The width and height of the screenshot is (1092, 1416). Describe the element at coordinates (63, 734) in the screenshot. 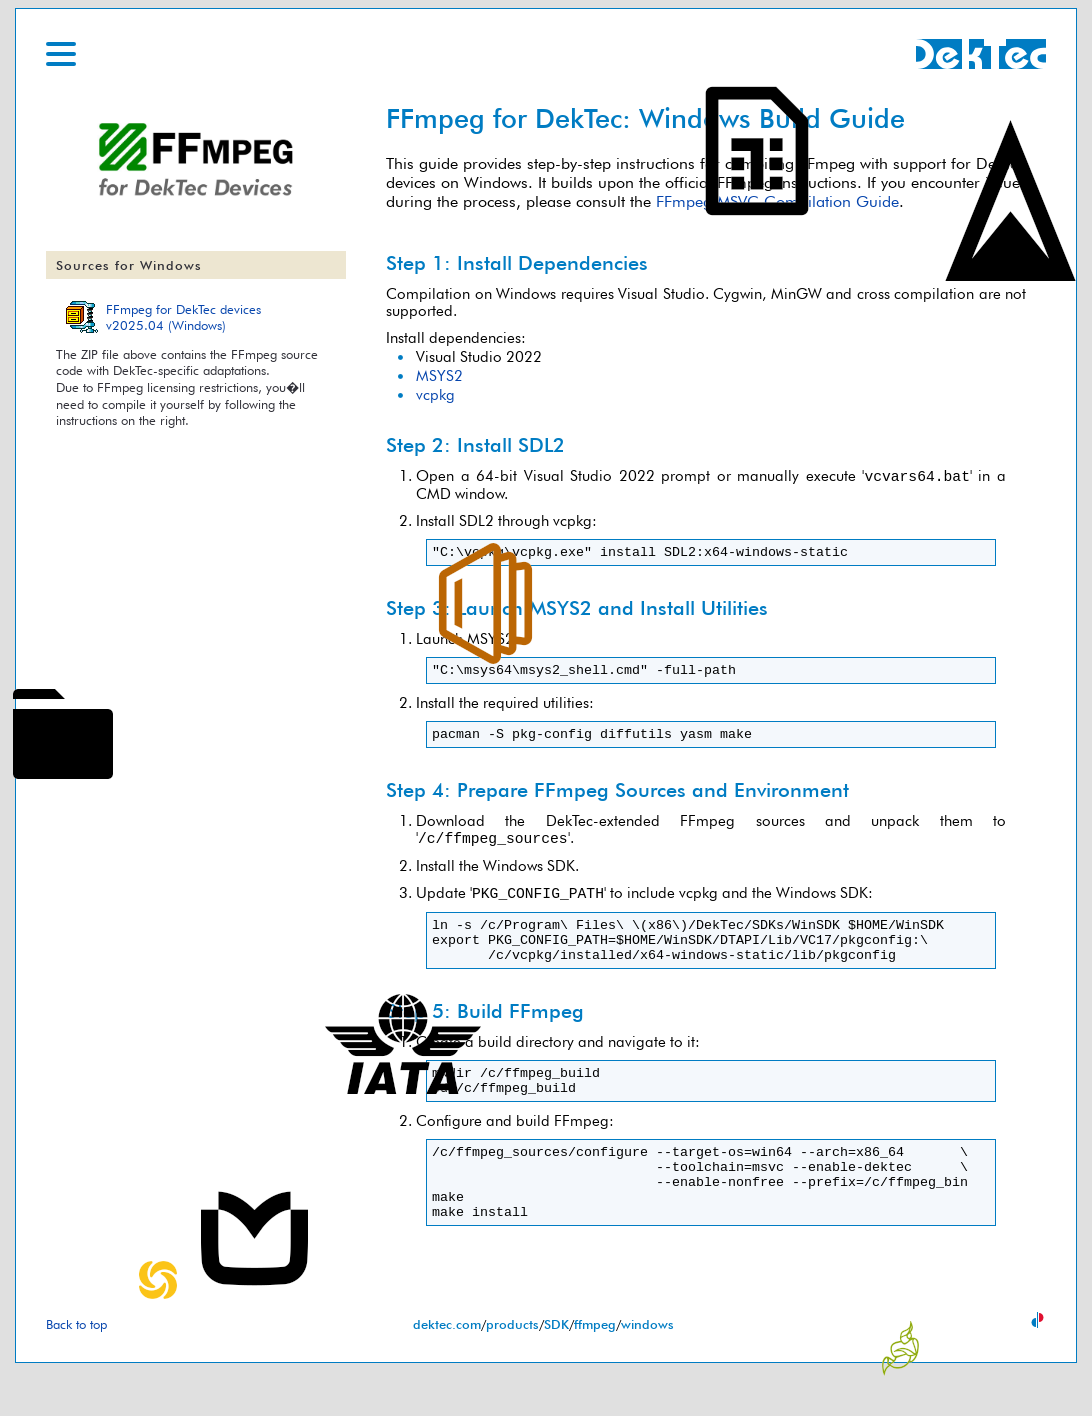

I see `open folder to view files` at that location.